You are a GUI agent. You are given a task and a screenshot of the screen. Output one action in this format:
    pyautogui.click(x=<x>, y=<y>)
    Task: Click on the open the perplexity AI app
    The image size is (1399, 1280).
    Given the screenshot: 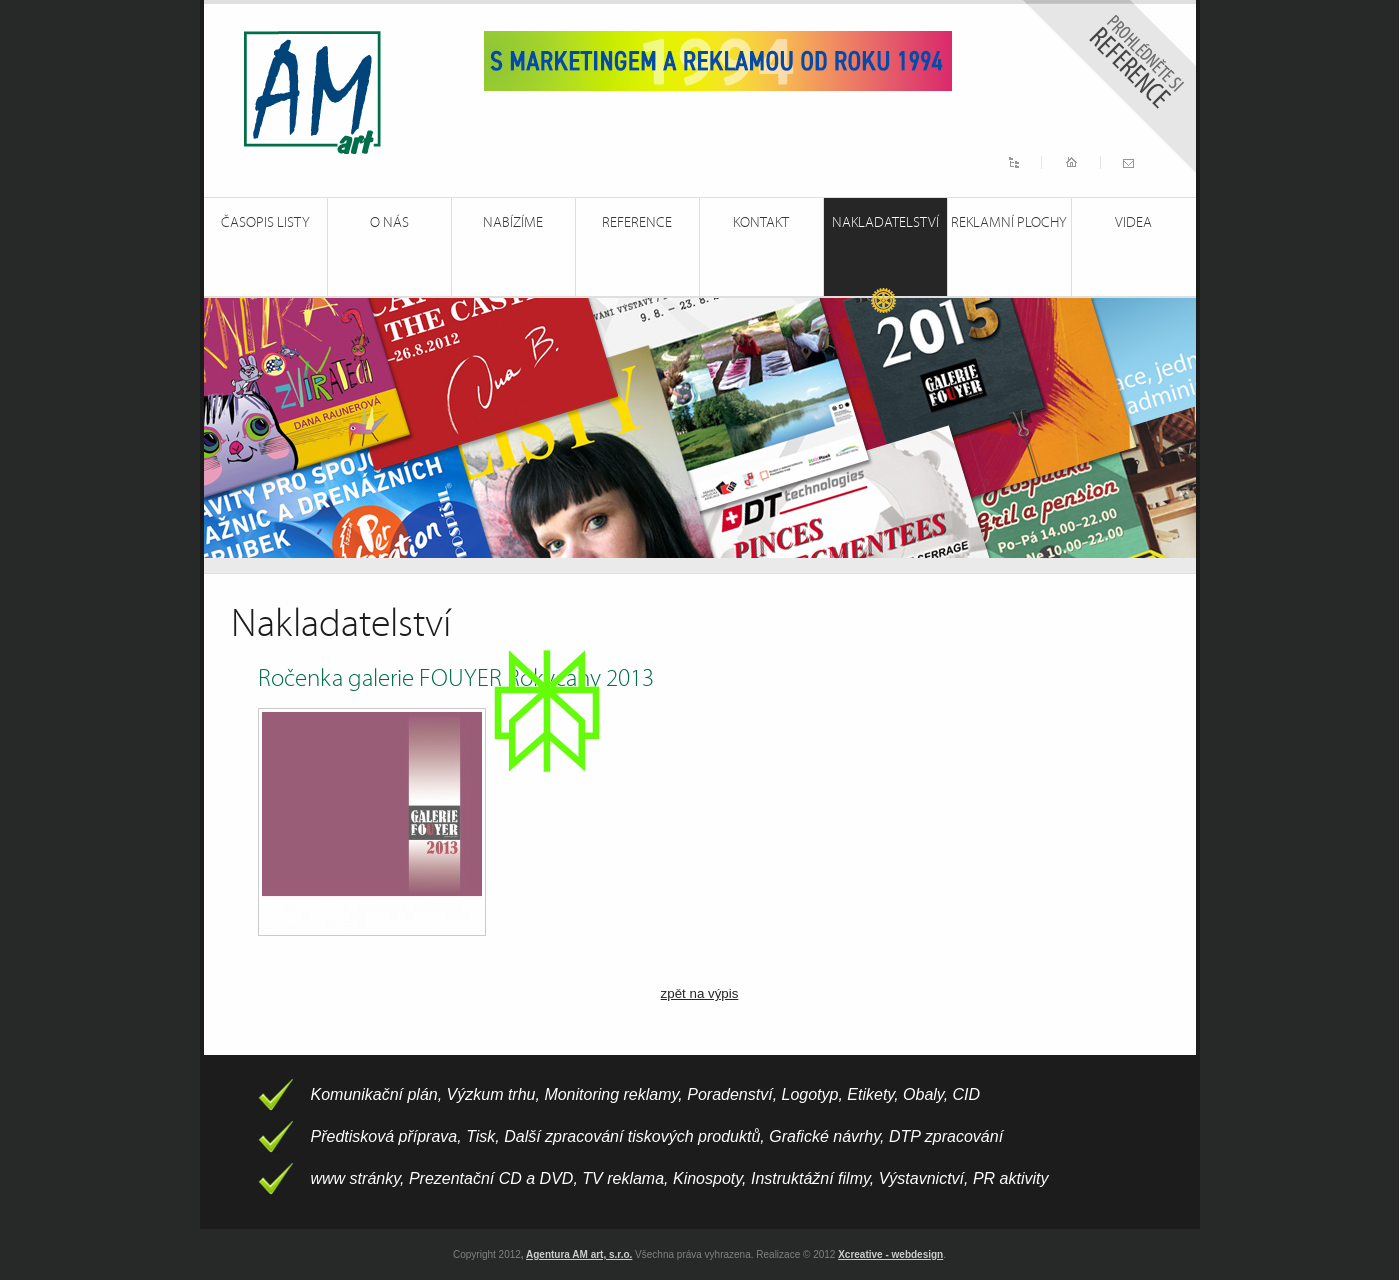 What is the action you would take?
    pyautogui.click(x=547, y=711)
    